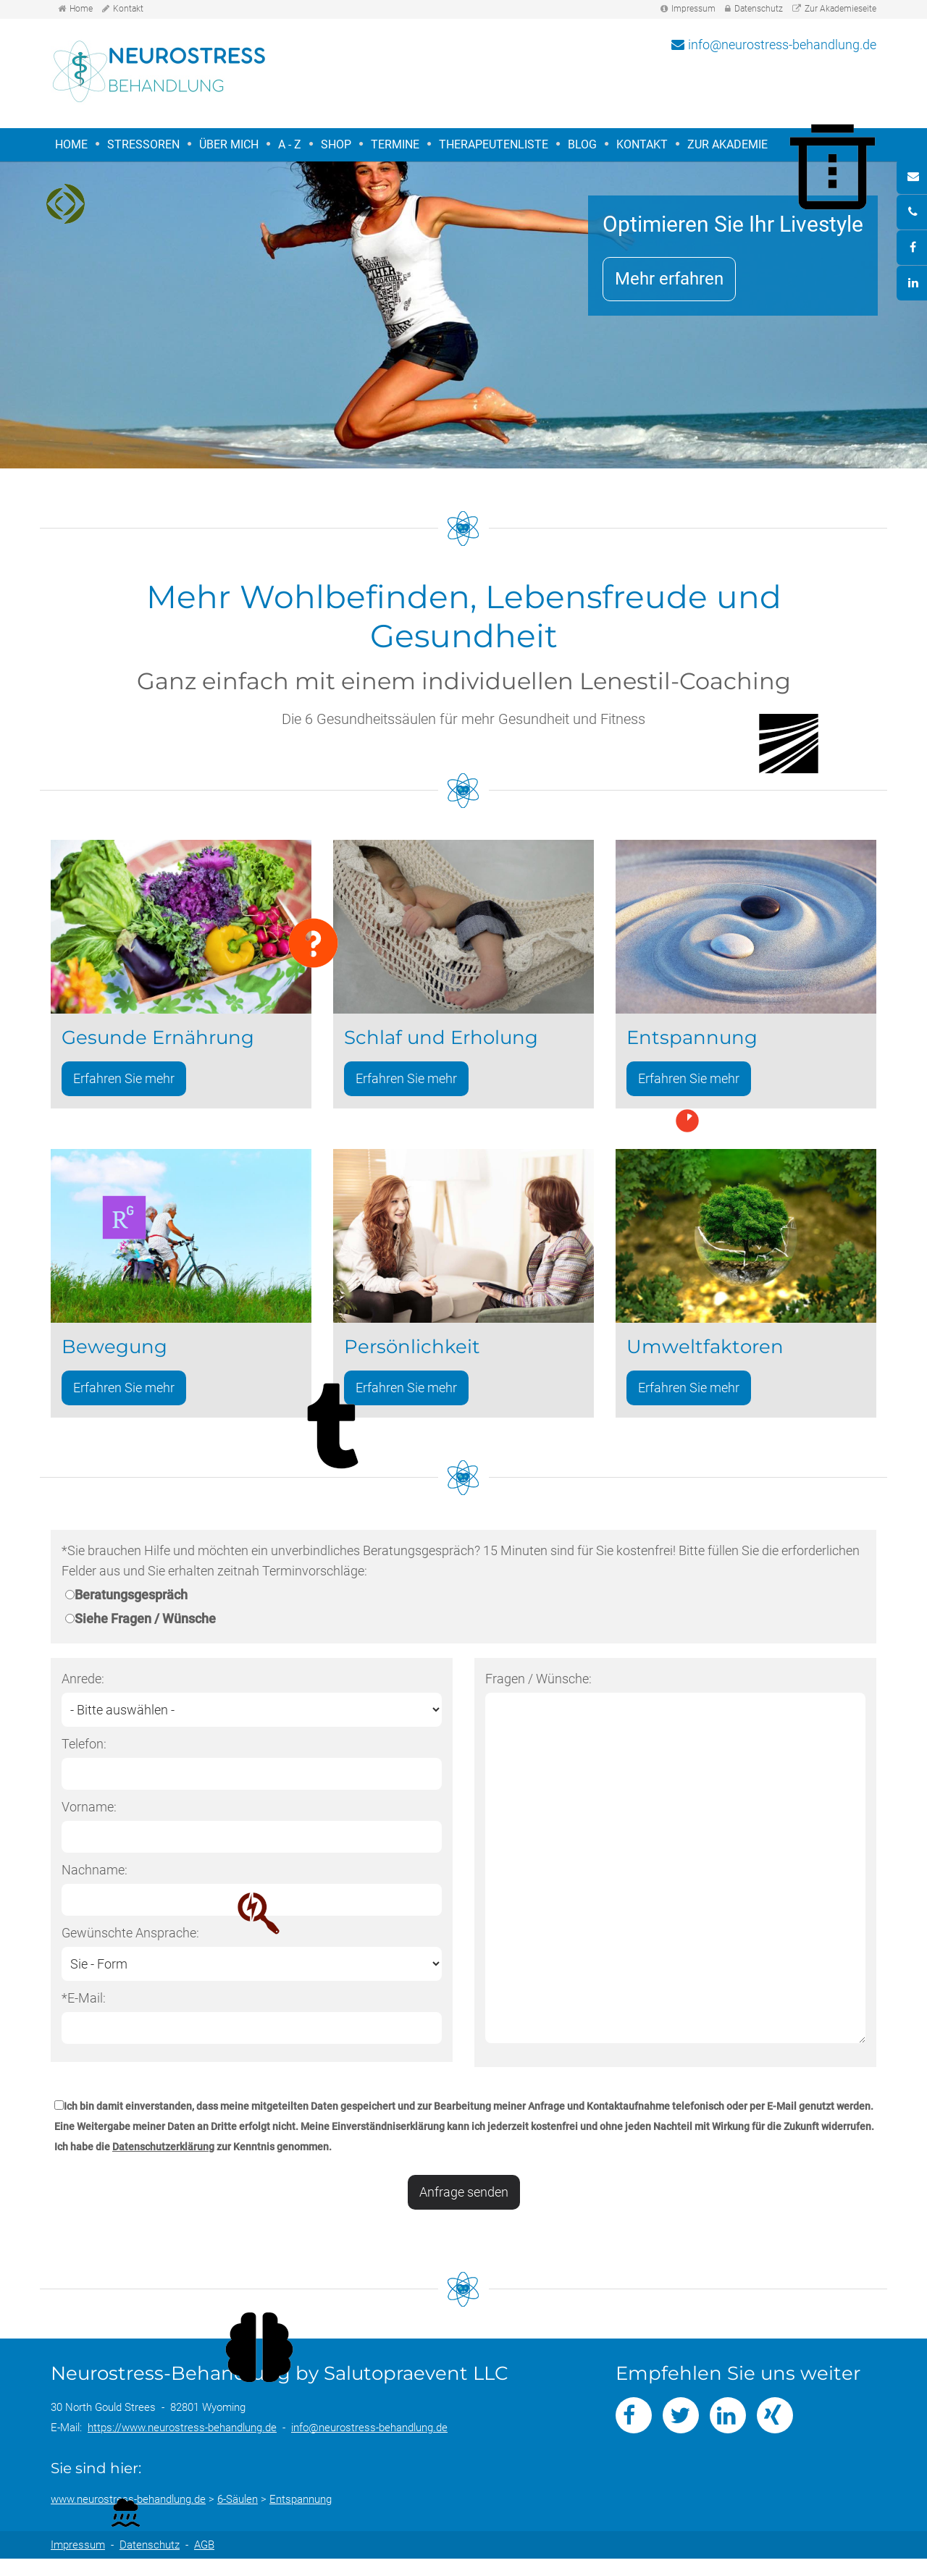  Describe the element at coordinates (332, 1426) in the screenshot. I see `open tumblr app` at that location.